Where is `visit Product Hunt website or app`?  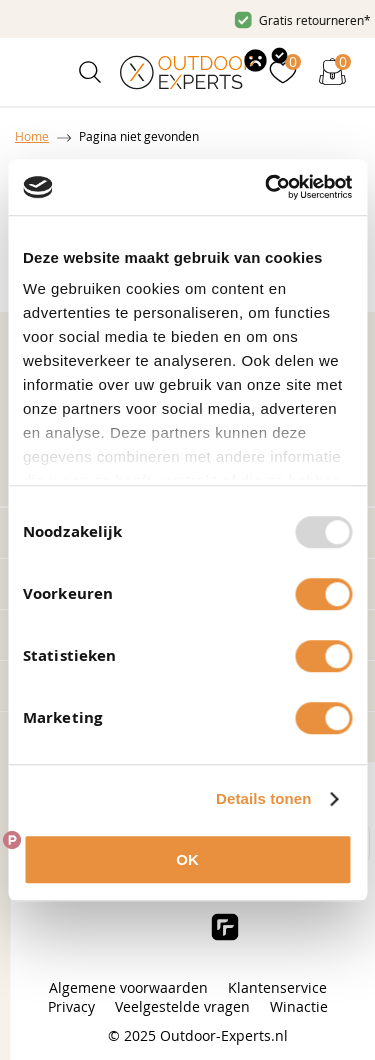 visit Product Hunt website or app is located at coordinates (12, 840).